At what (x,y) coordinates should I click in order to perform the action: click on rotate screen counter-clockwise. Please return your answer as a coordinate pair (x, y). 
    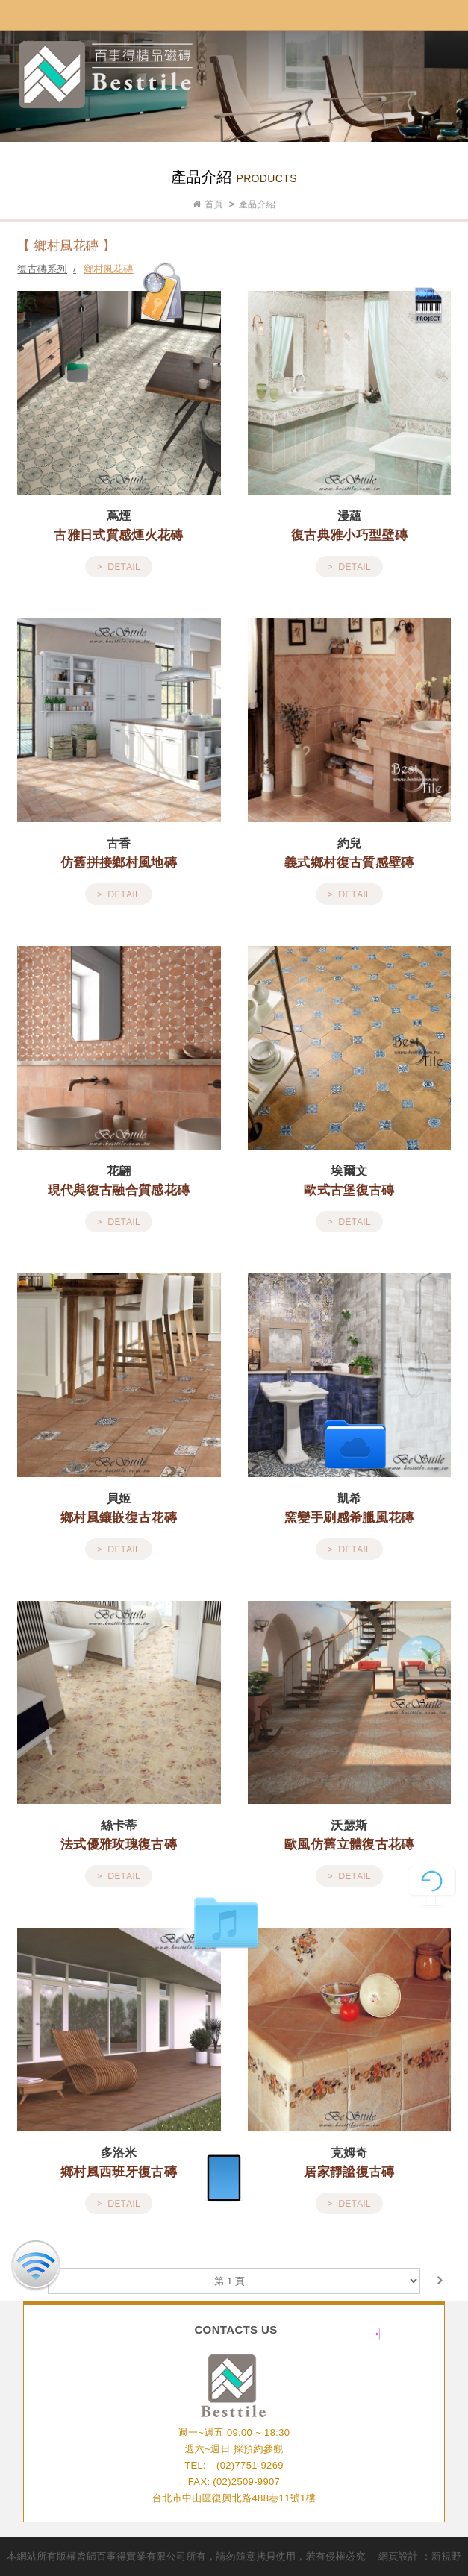
    Looking at the image, I should click on (431, 1886).